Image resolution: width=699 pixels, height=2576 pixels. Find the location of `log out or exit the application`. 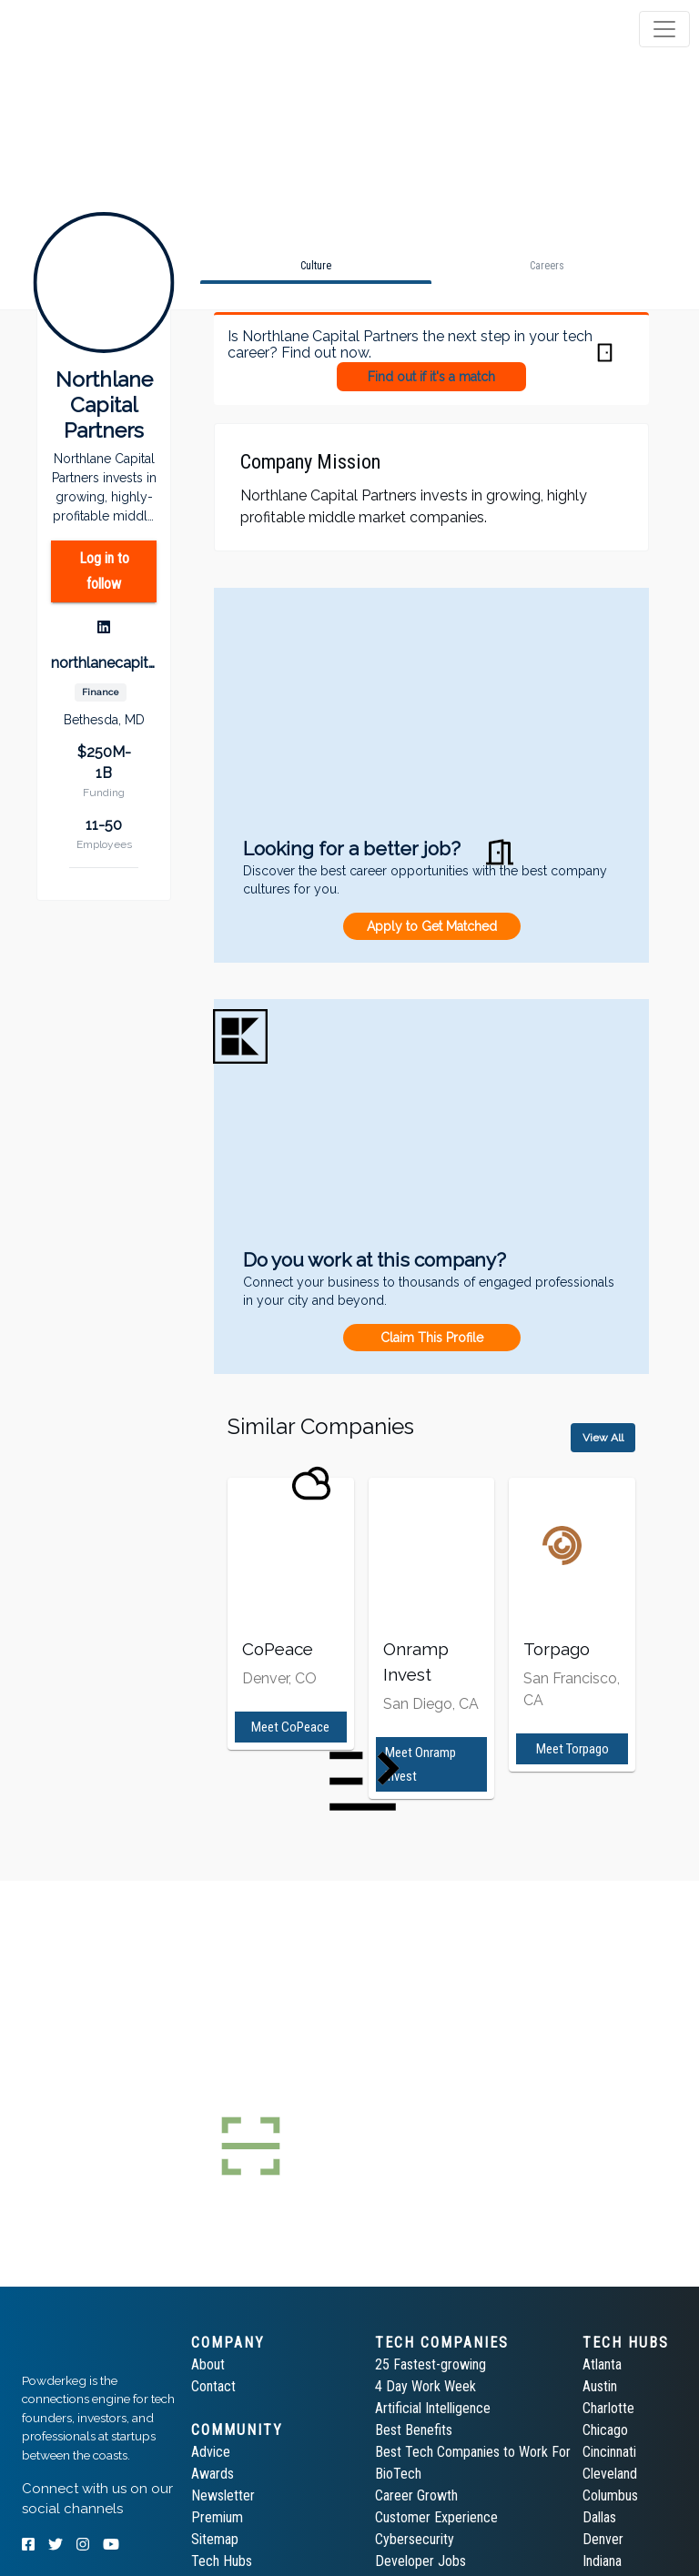

log out or exit the application is located at coordinates (500, 853).